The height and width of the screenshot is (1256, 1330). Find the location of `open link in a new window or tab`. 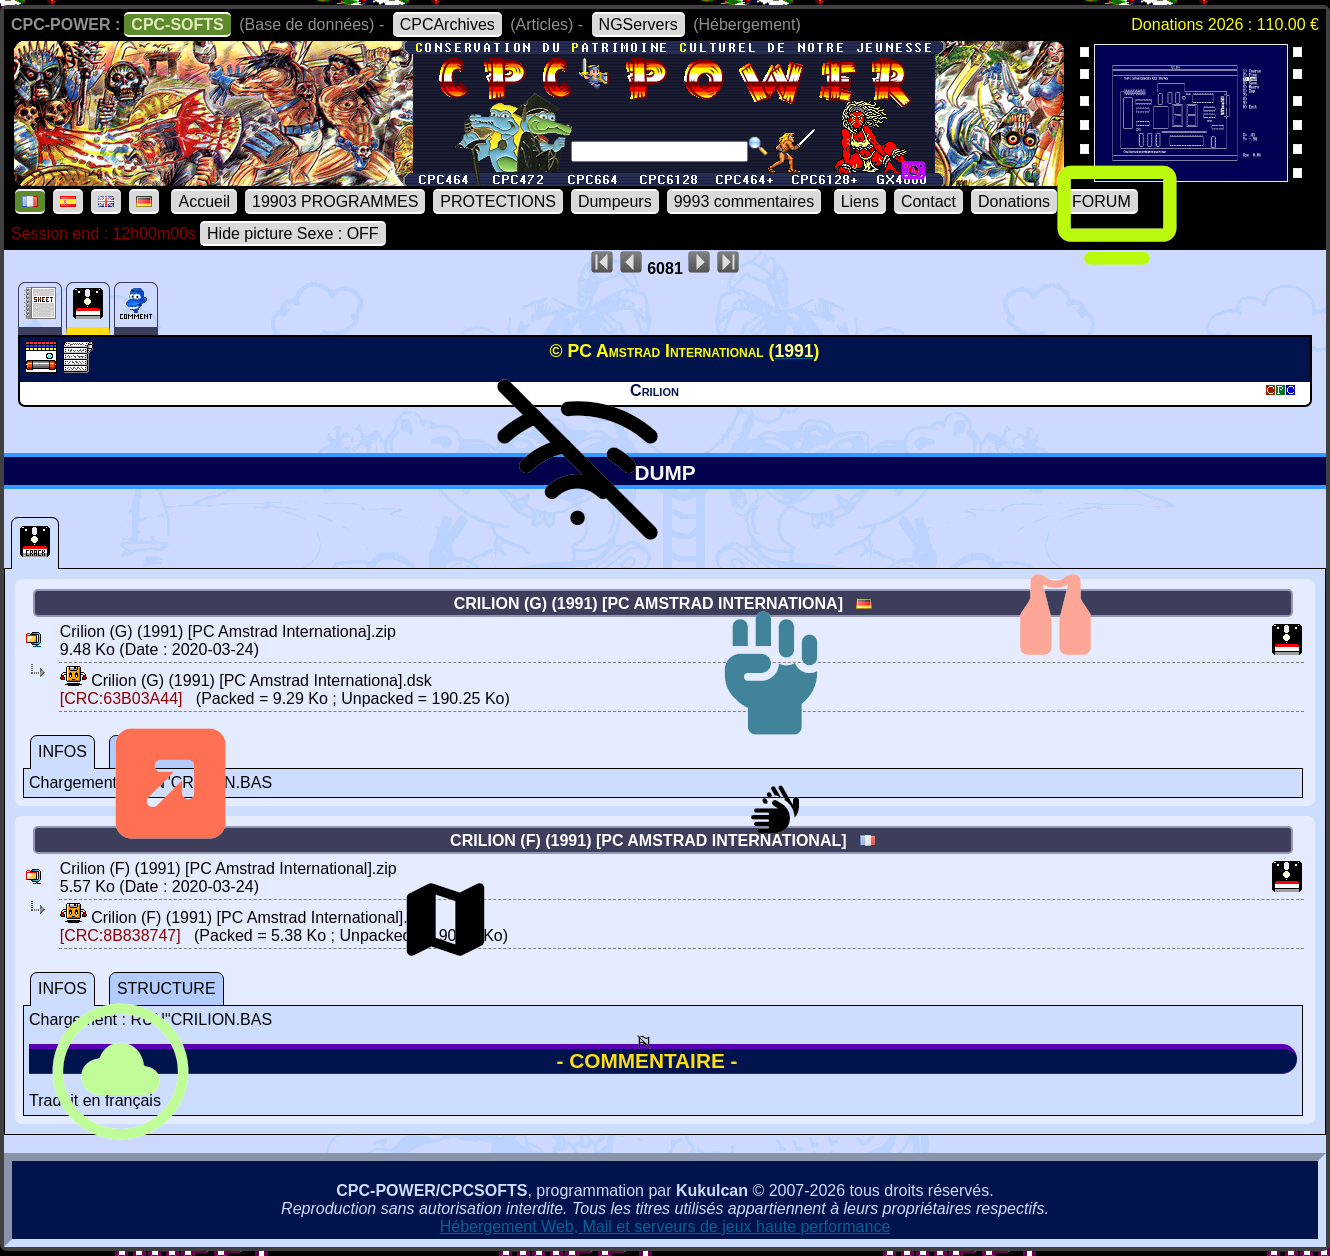

open link in a new window or tab is located at coordinates (170, 783).